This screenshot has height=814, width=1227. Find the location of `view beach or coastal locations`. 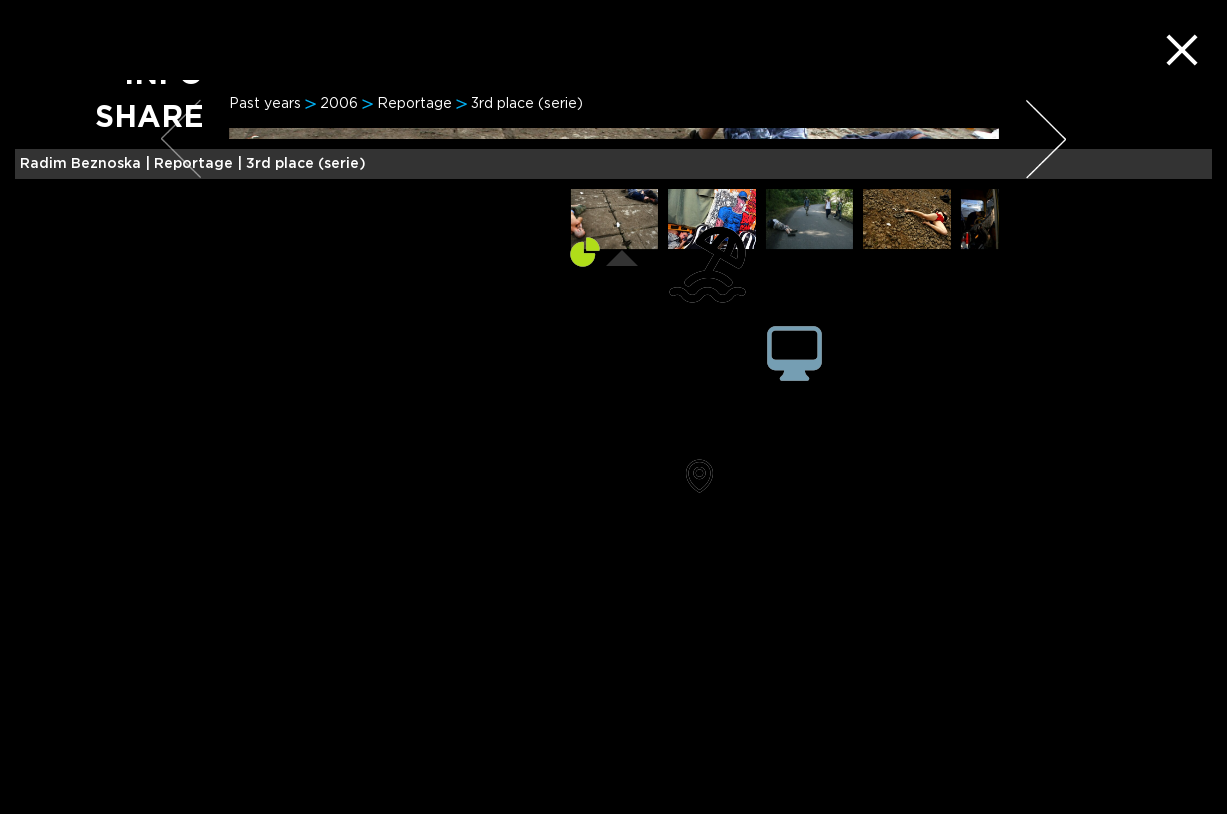

view beach or coastal locations is located at coordinates (707, 264).